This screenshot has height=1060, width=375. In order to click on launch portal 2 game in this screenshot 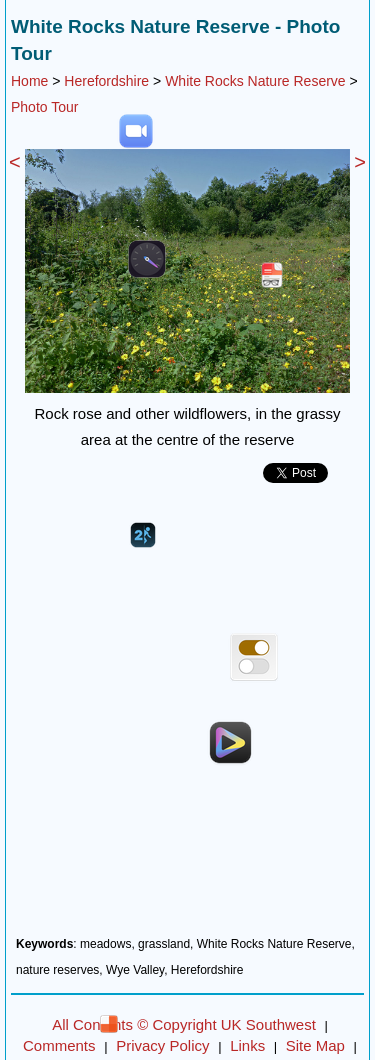, I will do `click(143, 535)`.